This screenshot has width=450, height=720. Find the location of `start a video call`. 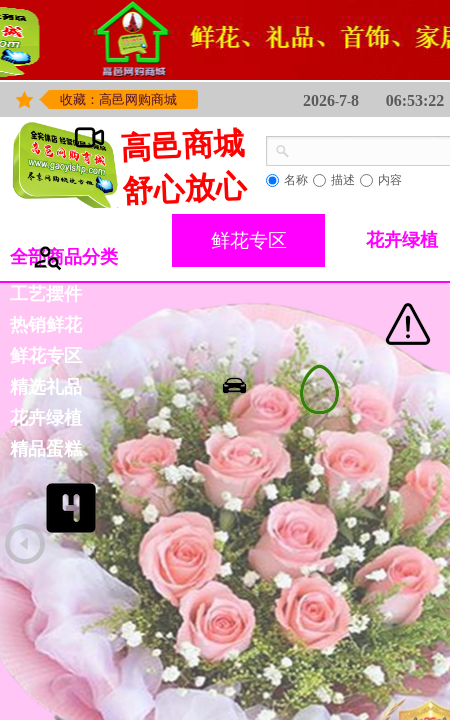

start a video call is located at coordinates (89, 137).